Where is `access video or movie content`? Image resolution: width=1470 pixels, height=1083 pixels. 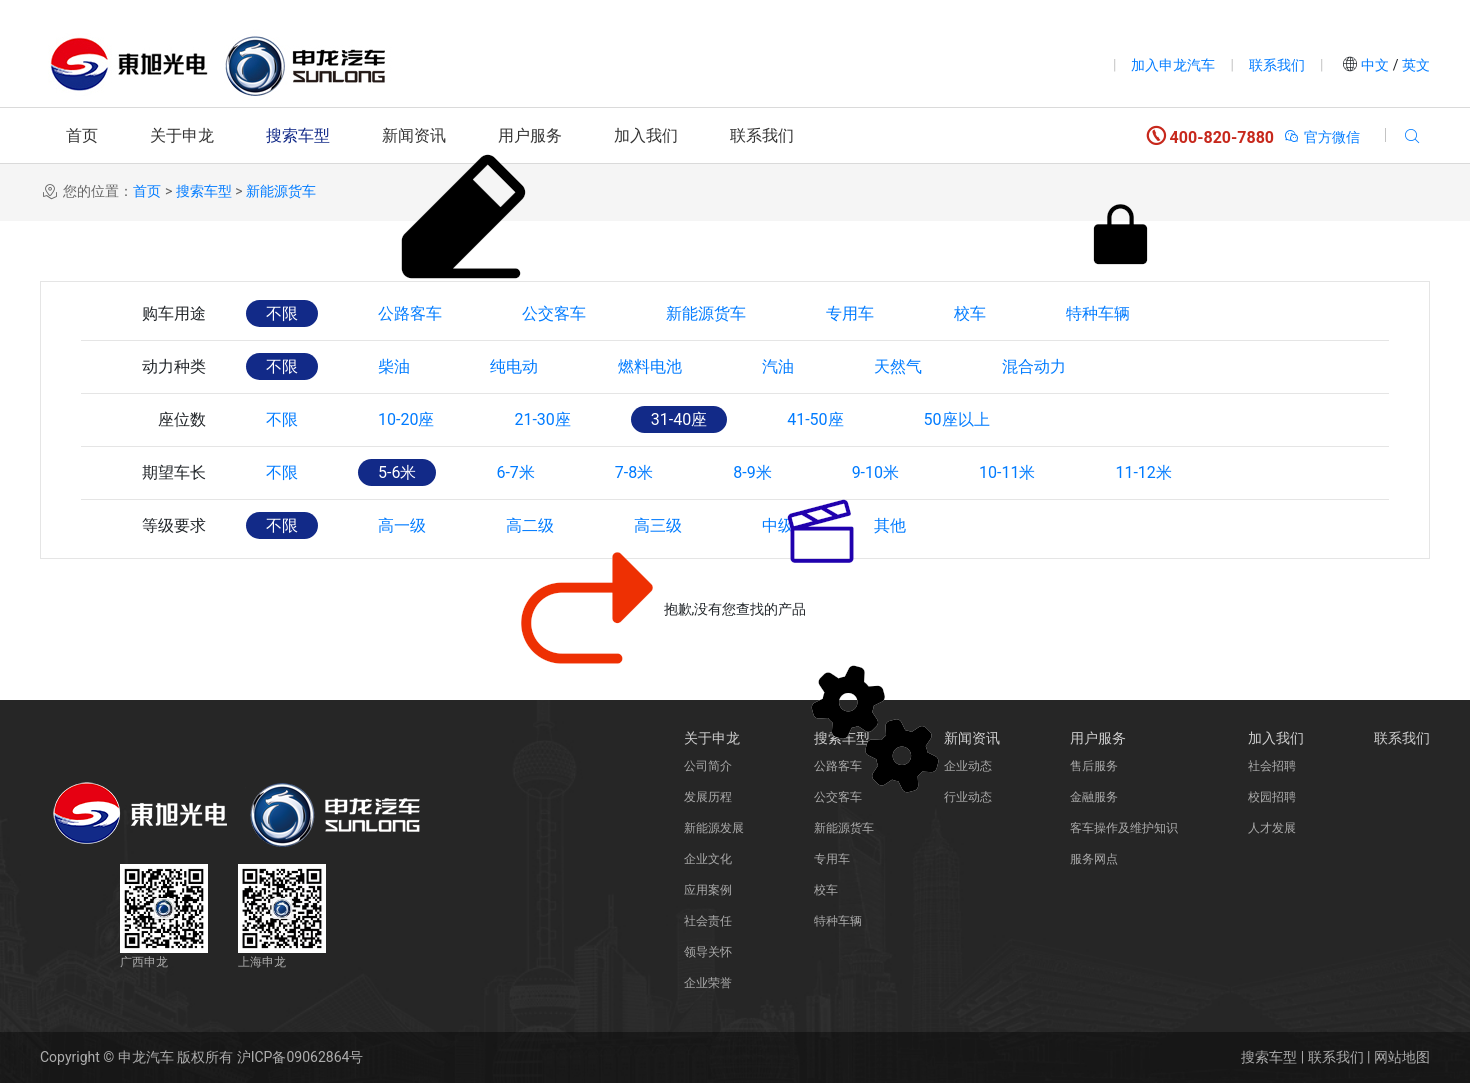 access video or movie content is located at coordinates (822, 534).